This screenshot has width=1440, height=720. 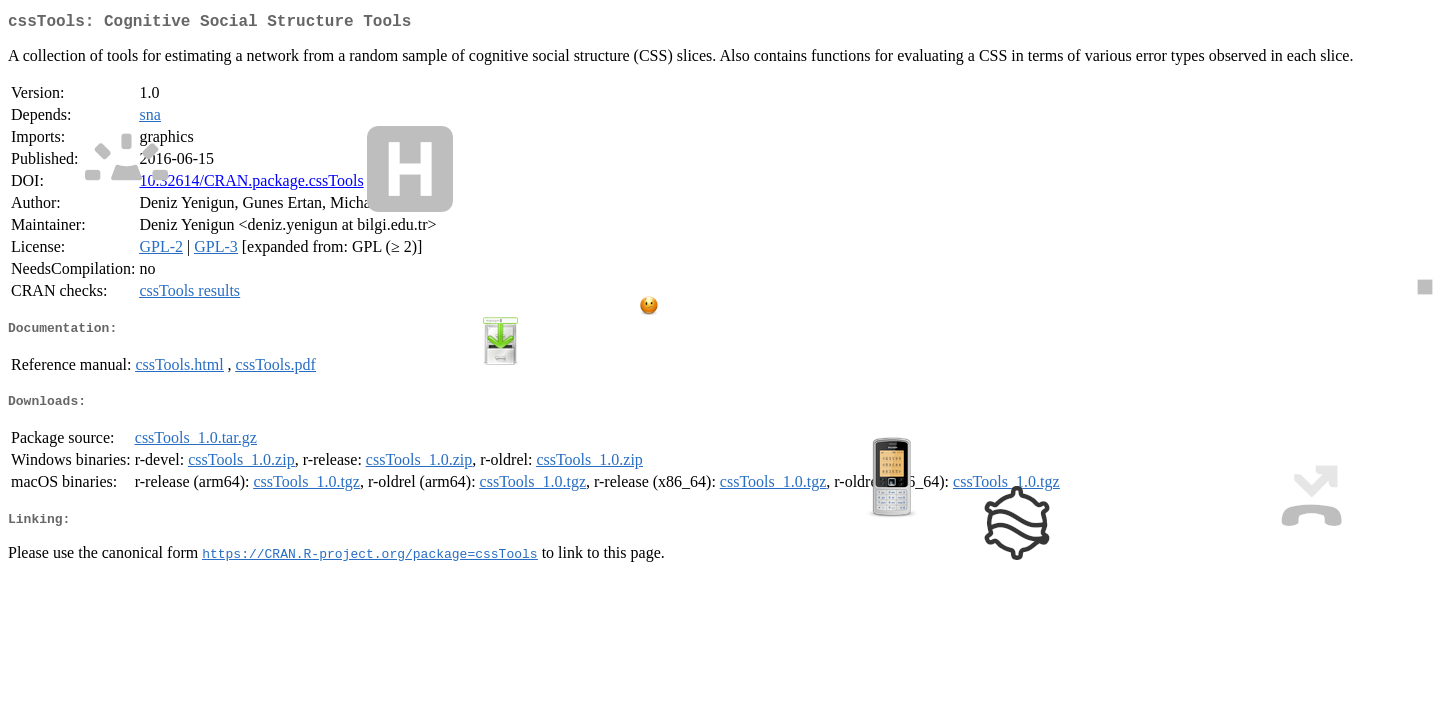 What do you see at coordinates (1017, 523) in the screenshot?
I see `launch minesweeper game` at bounding box center [1017, 523].